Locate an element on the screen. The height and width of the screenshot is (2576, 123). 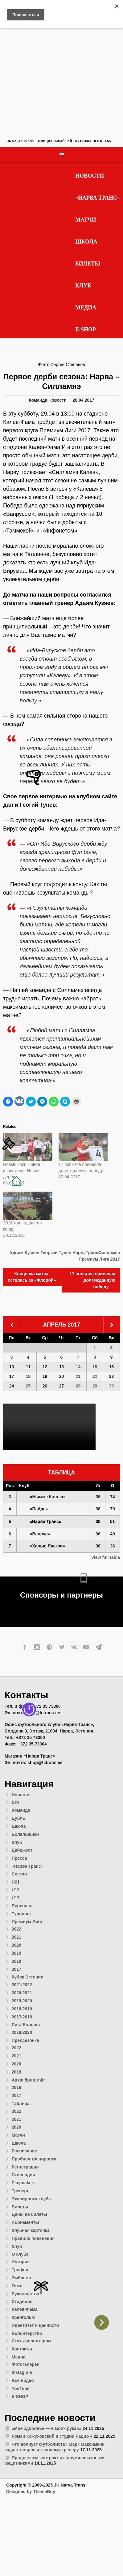
turn device on or off is located at coordinates (29, 1709).